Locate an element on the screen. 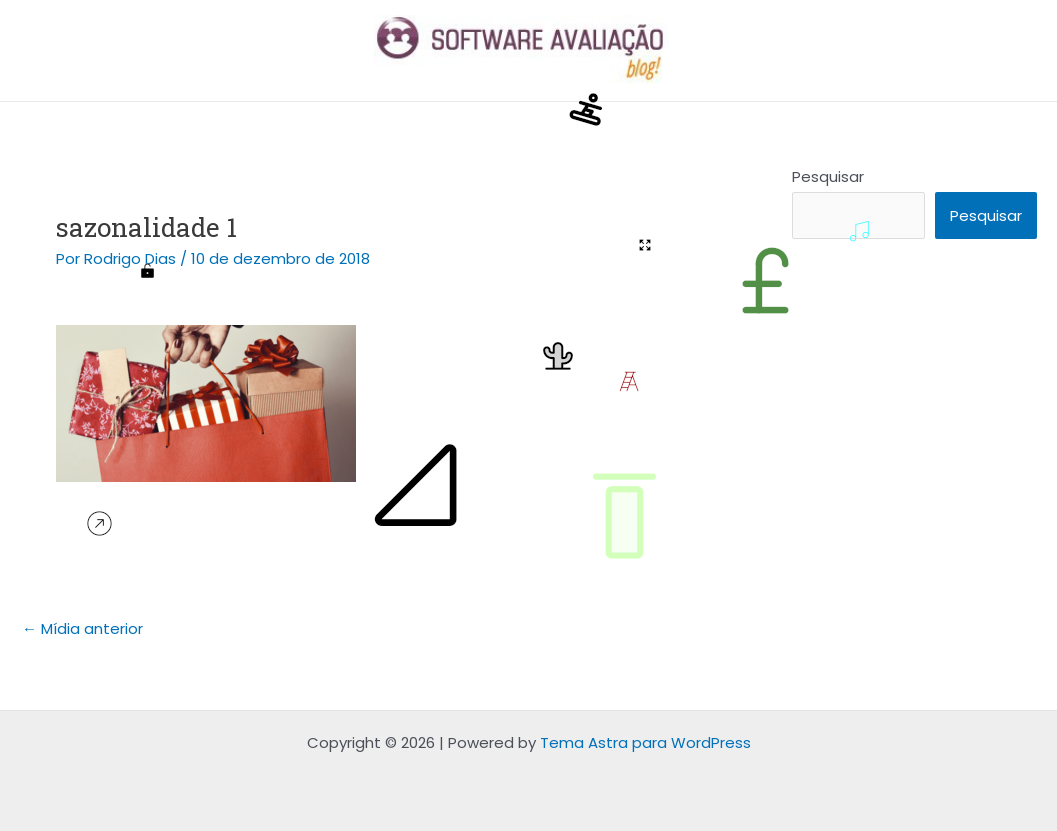 The width and height of the screenshot is (1057, 831). expand to fullscreen mode is located at coordinates (645, 245).